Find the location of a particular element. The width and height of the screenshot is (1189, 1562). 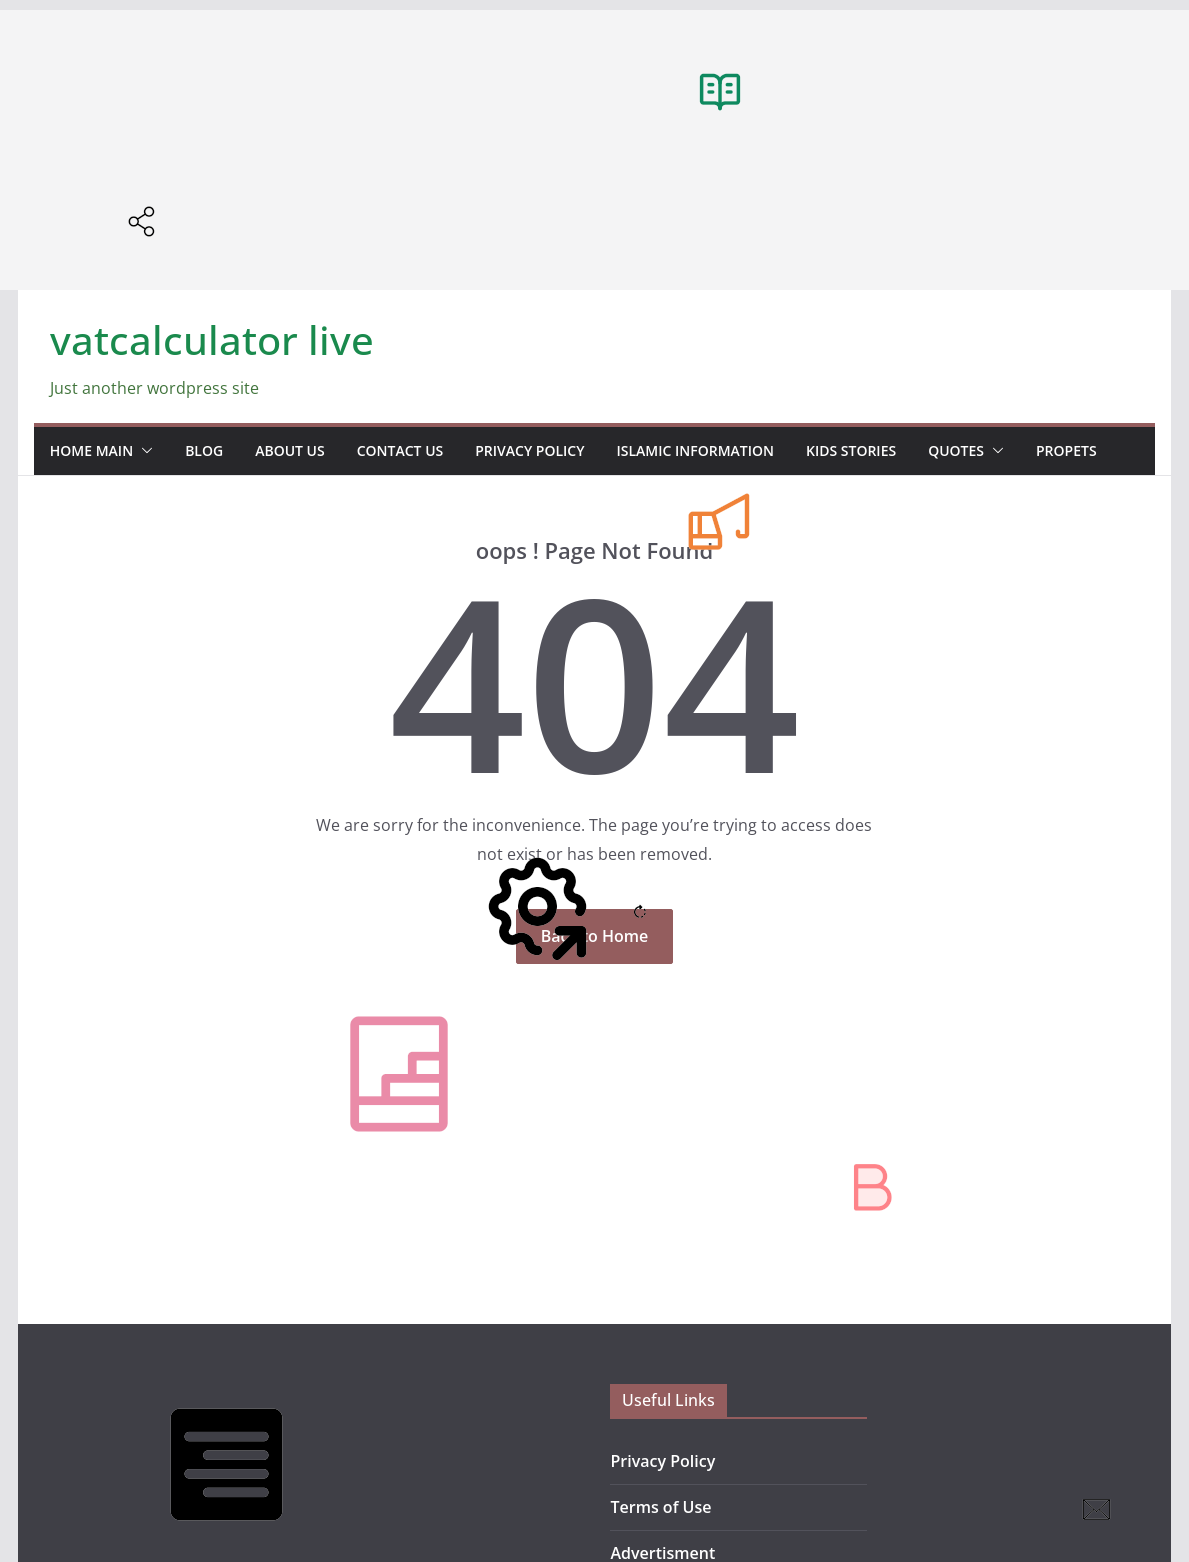

share content with others is located at coordinates (142, 221).